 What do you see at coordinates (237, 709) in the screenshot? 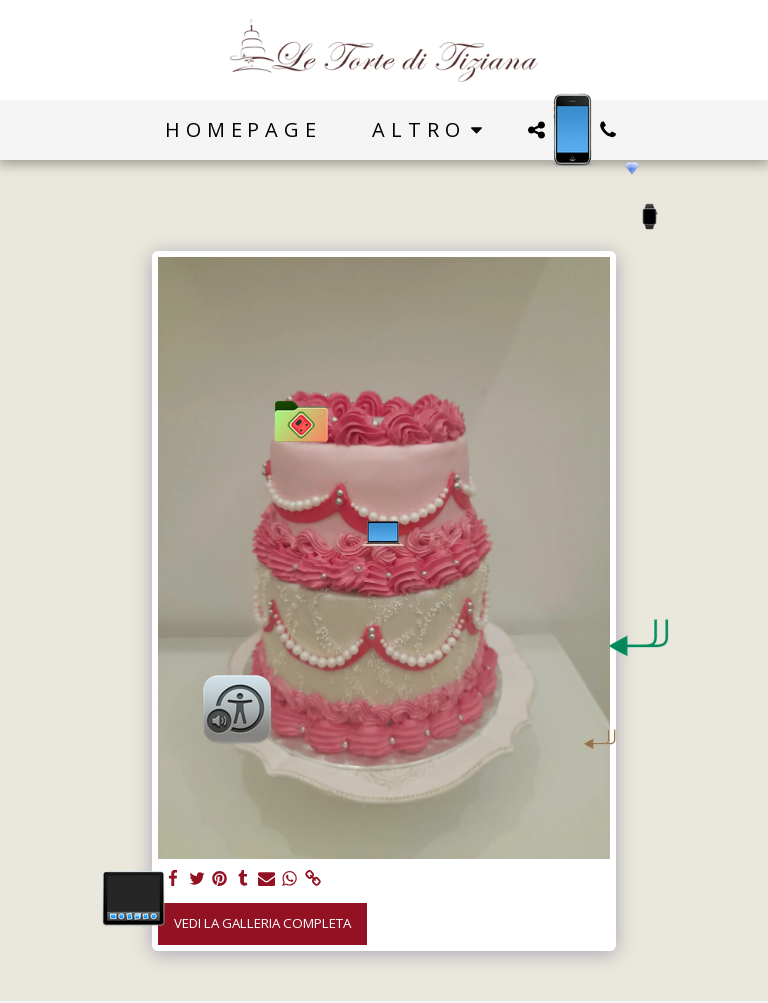
I see `enable voiceover screen reader accessibility` at bounding box center [237, 709].